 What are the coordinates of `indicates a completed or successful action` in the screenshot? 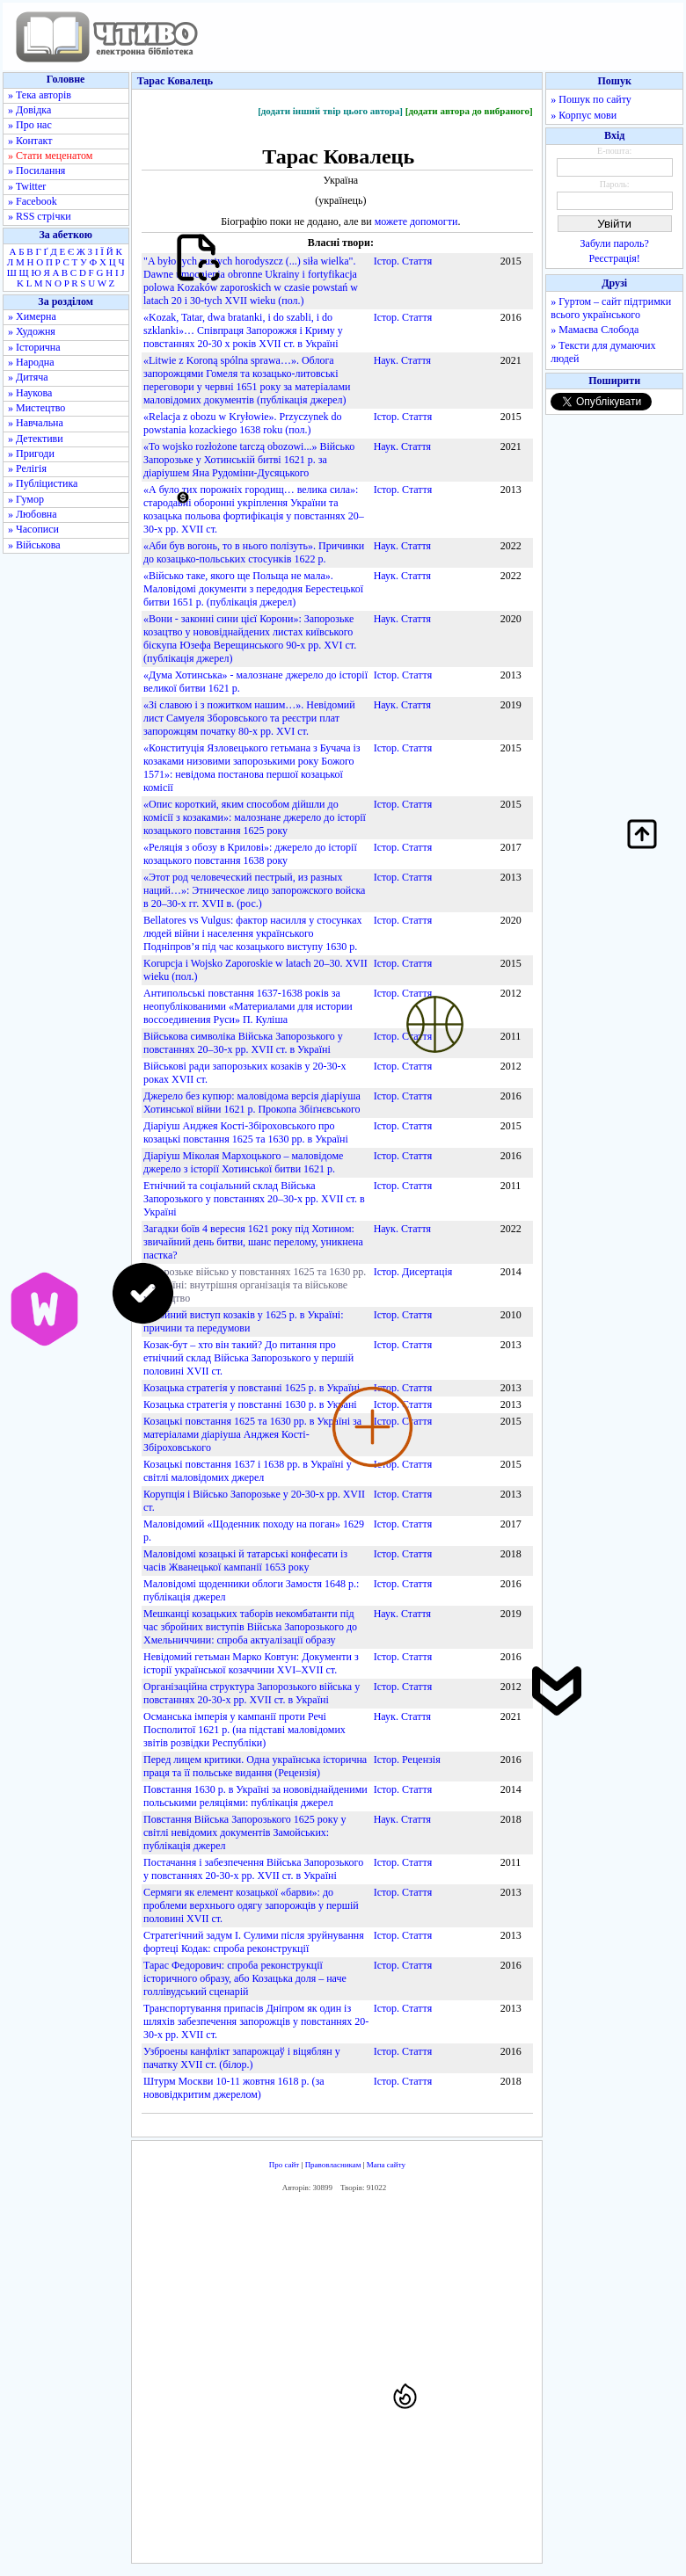 It's located at (142, 1293).